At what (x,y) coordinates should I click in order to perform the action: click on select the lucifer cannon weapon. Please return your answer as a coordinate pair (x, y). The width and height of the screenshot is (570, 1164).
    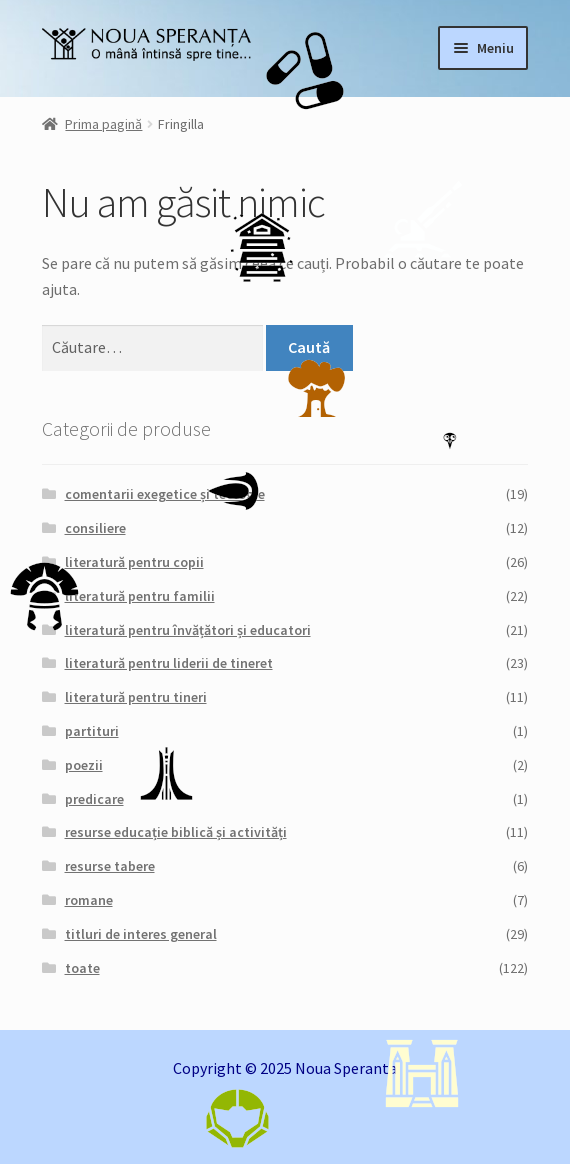
    Looking at the image, I should click on (233, 491).